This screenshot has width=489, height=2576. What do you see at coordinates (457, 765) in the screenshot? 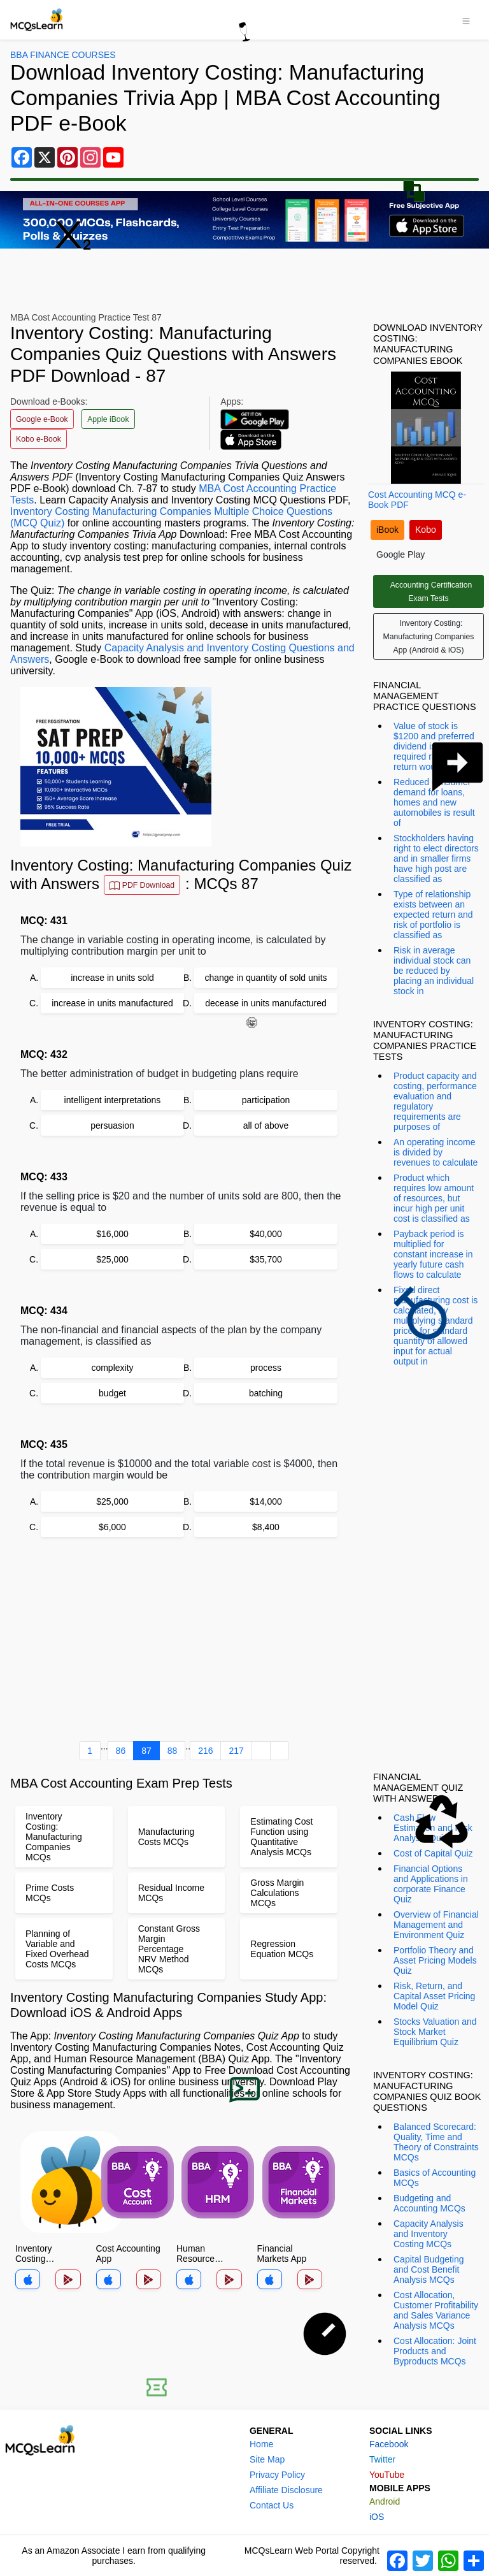
I see `forward a chat message` at bounding box center [457, 765].